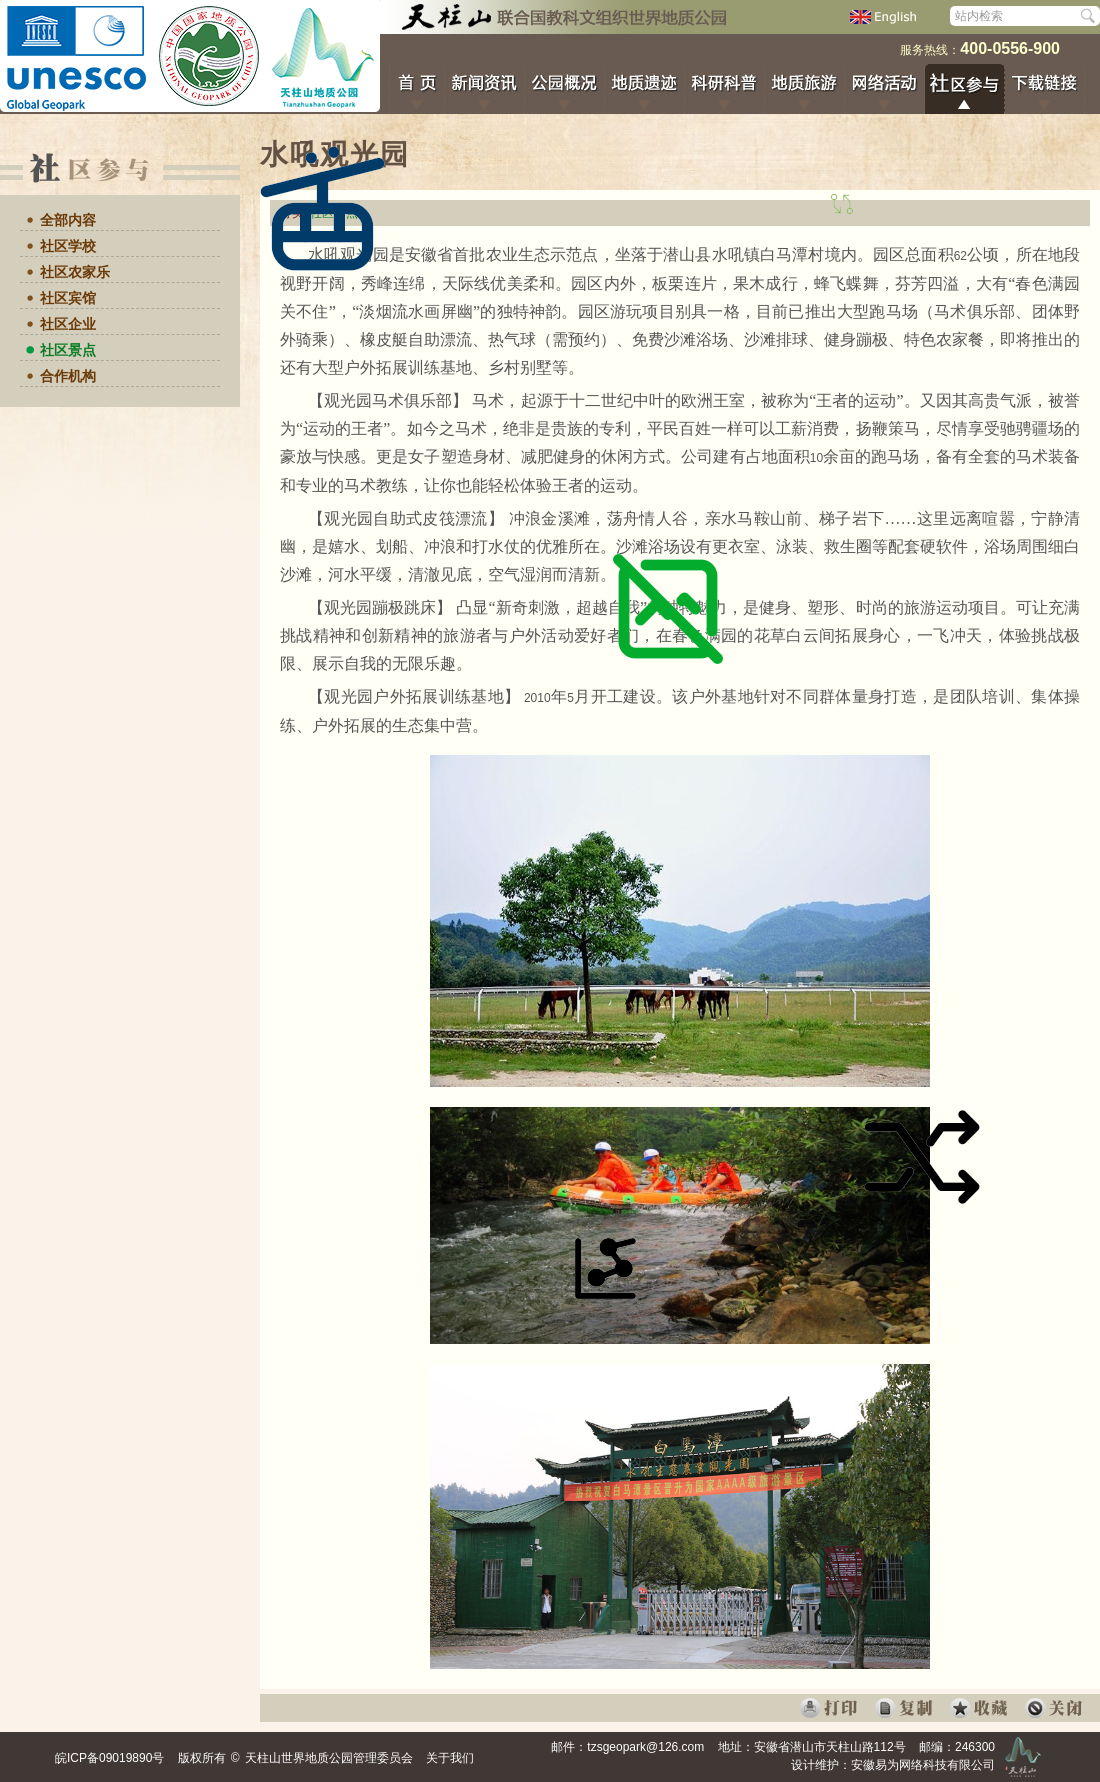 This screenshot has width=1100, height=1782. What do you see at coordinates (605, 1268) in the screenshot?
I see `view scatter plot or data visualization` at bounding box center [605, 1268].